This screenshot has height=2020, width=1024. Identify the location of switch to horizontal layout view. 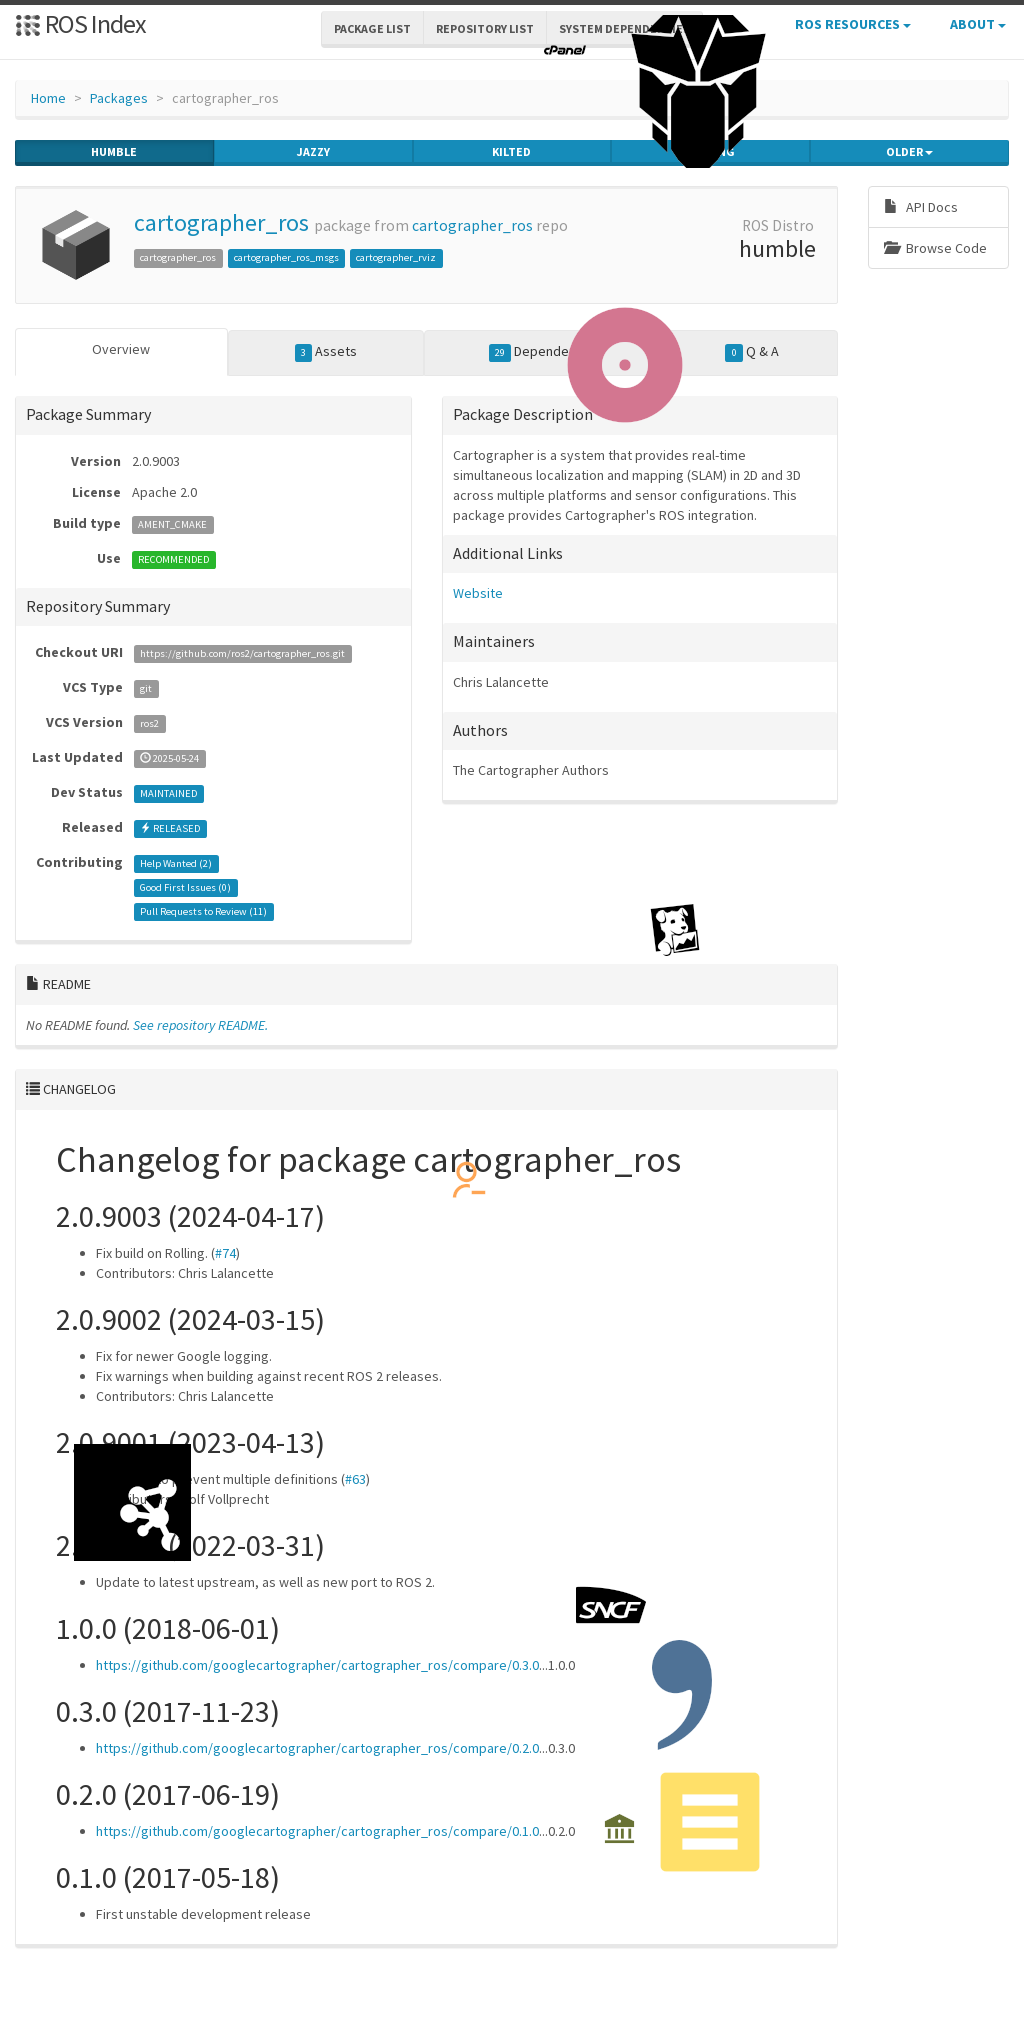
(710, 1822).